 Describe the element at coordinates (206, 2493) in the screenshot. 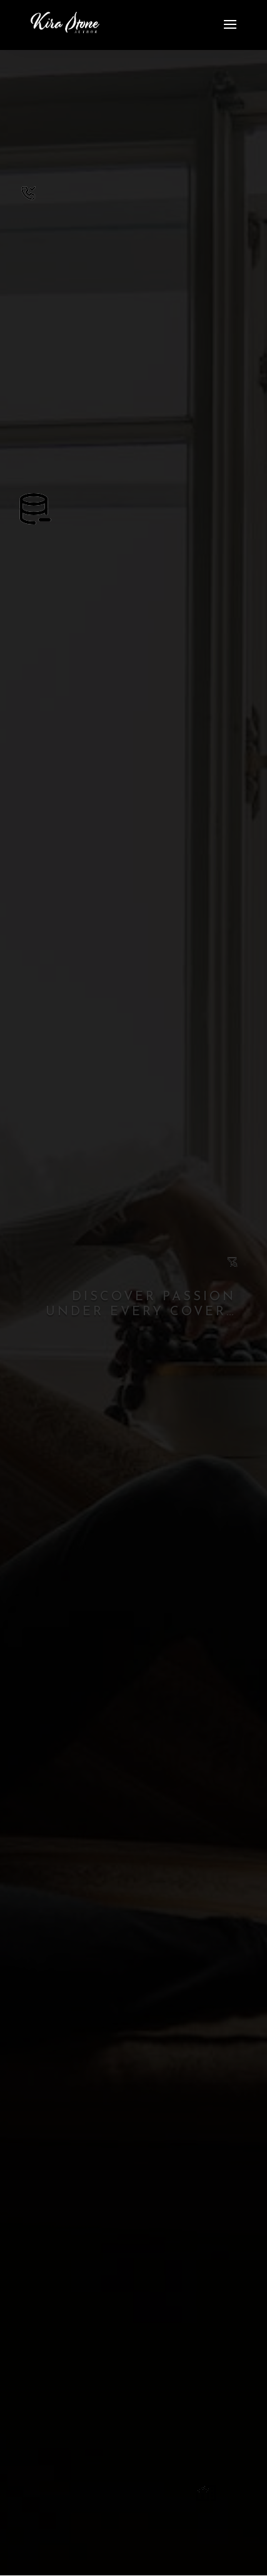

I see `switch between home and work locations` at that location.